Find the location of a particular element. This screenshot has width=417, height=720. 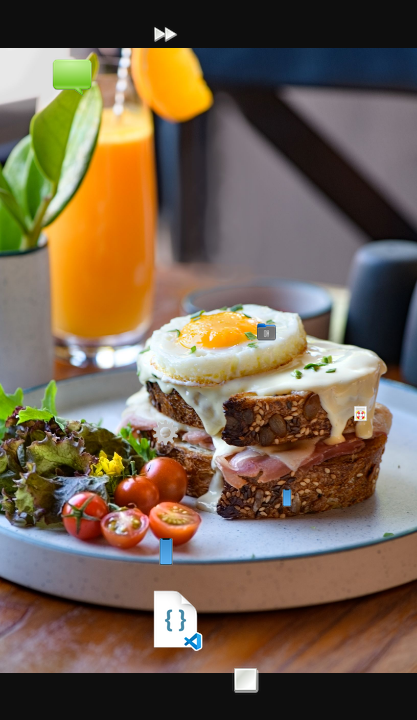

iPhone 11 Pro device icon is located at coordinates (287, 498).